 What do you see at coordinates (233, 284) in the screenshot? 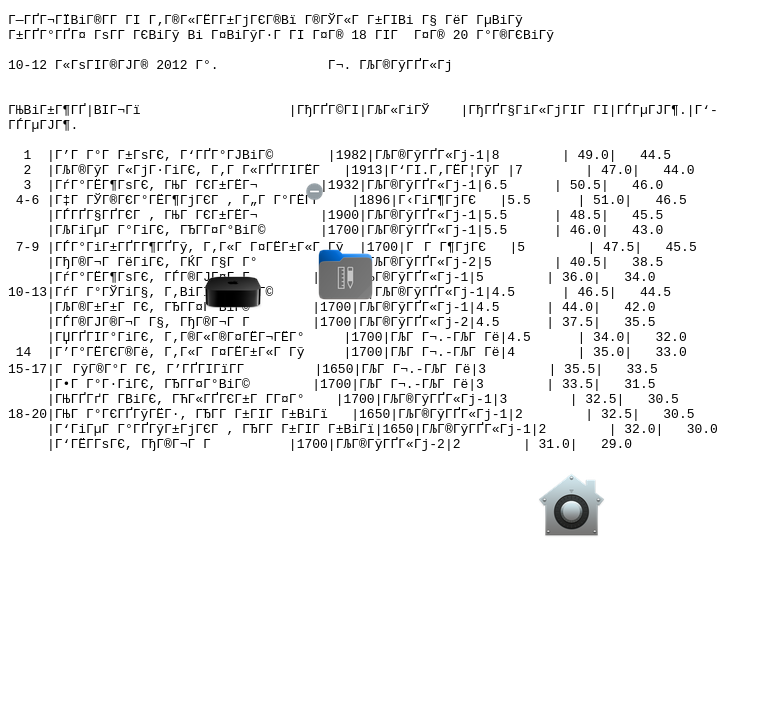
I see `apple tv 4k (3rd generation) device` at bounding box center [233, 284].